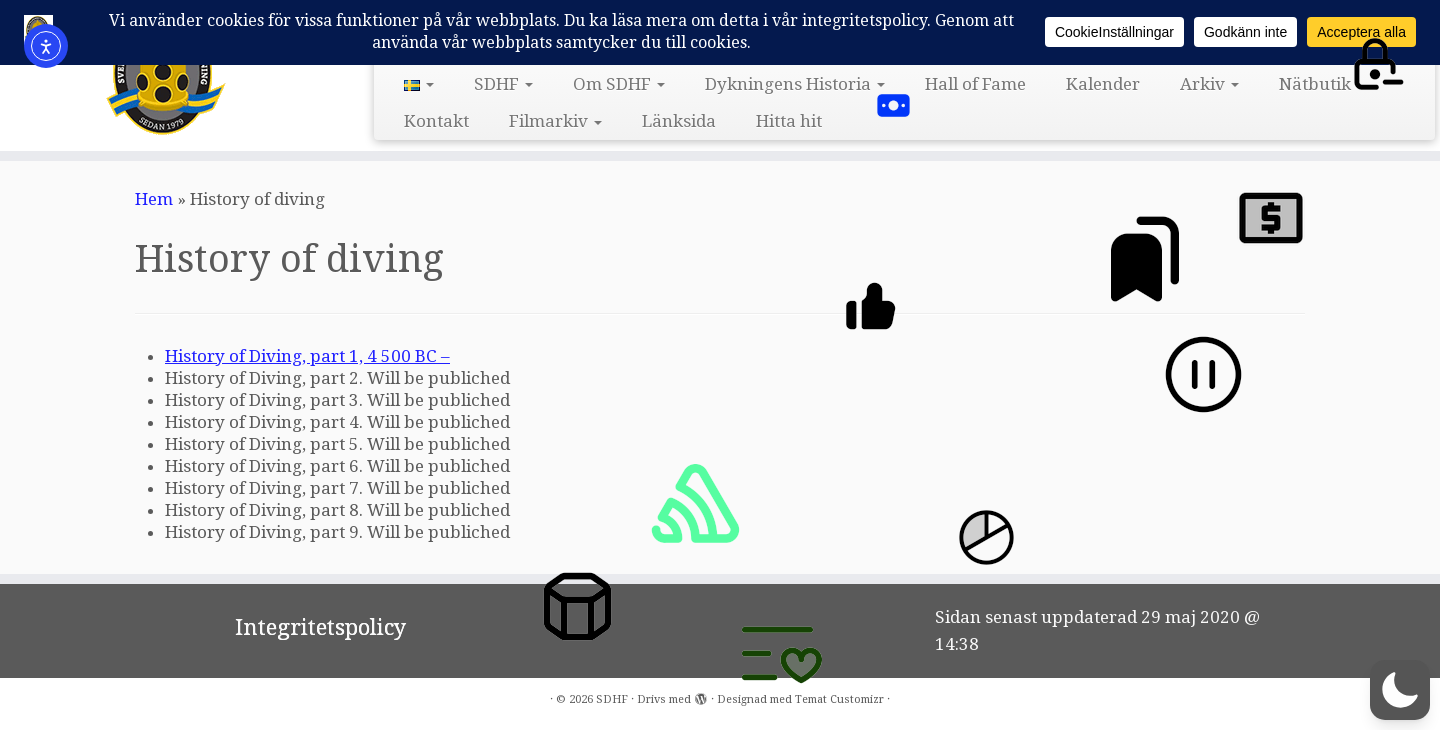 The width and height of the screenshot is (1440, 730). I want to click on like or upvote content, so click(872, 306).